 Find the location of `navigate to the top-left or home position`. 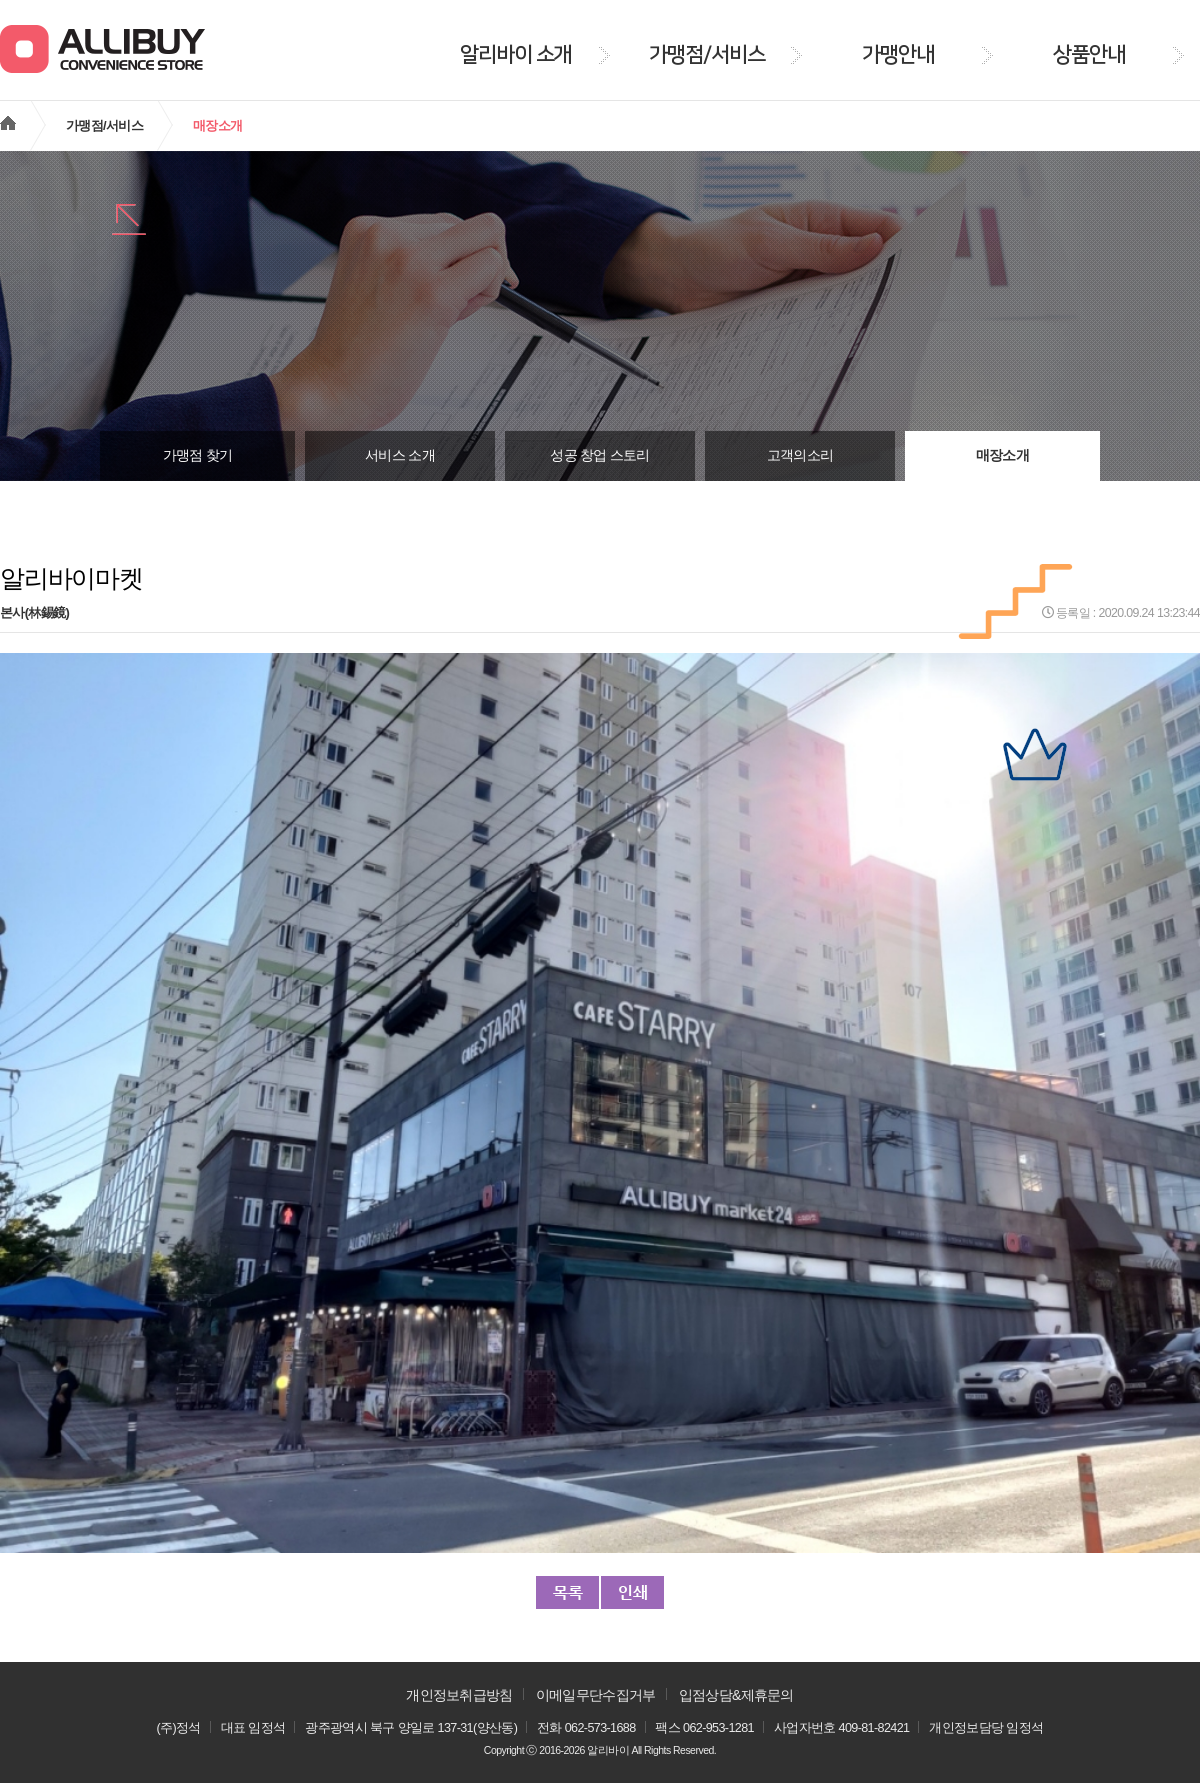

navigate to the top-left or home position is located at coordinates (127, 219).